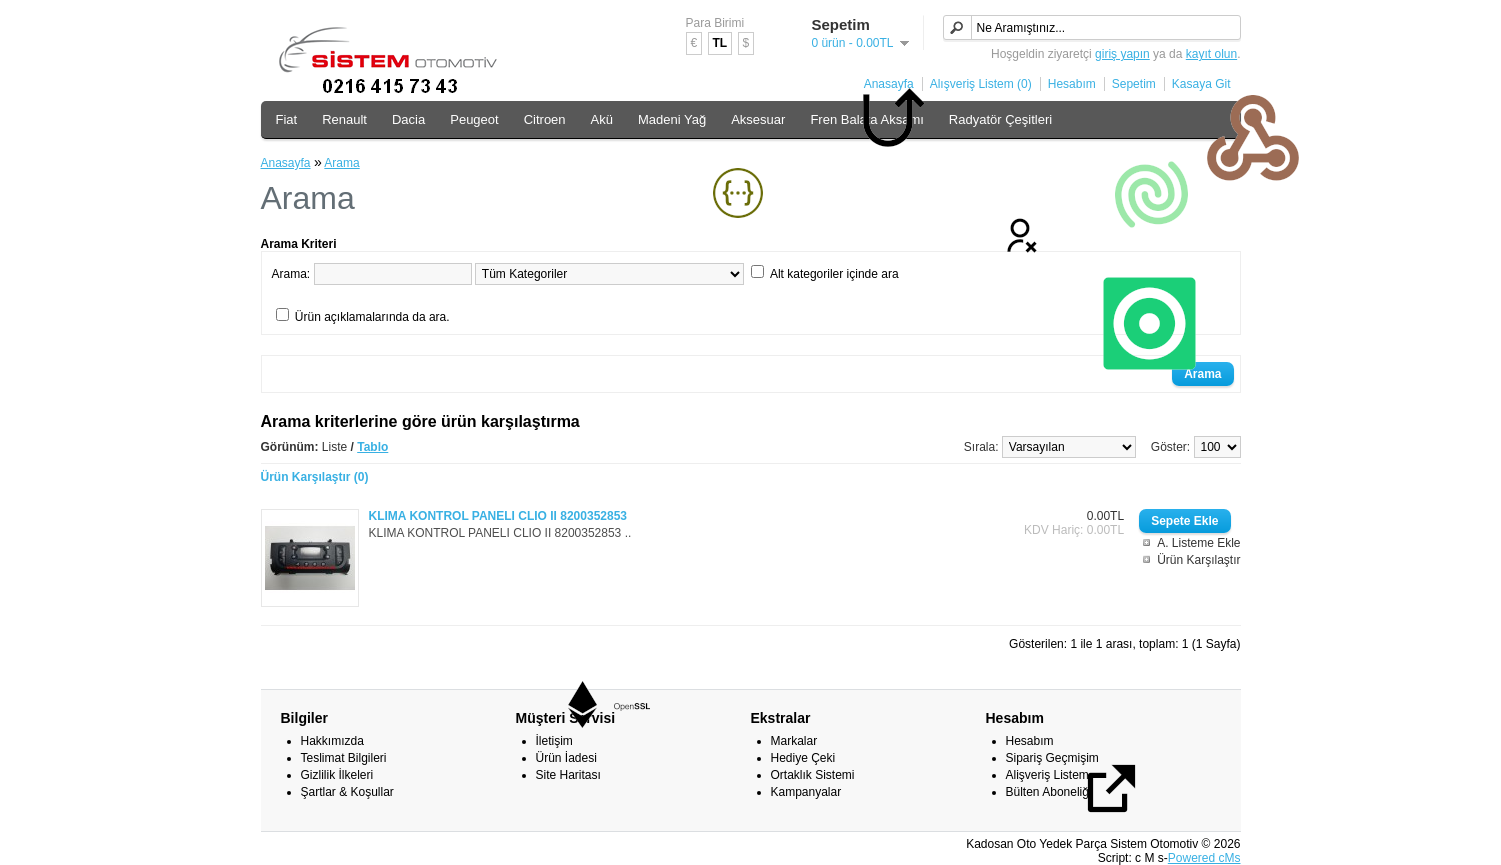  What do you see at coordinates (1149, 323) in the screenshot?
I see `adjust speaker or audio output settings` at bounding box center [1149, 323].